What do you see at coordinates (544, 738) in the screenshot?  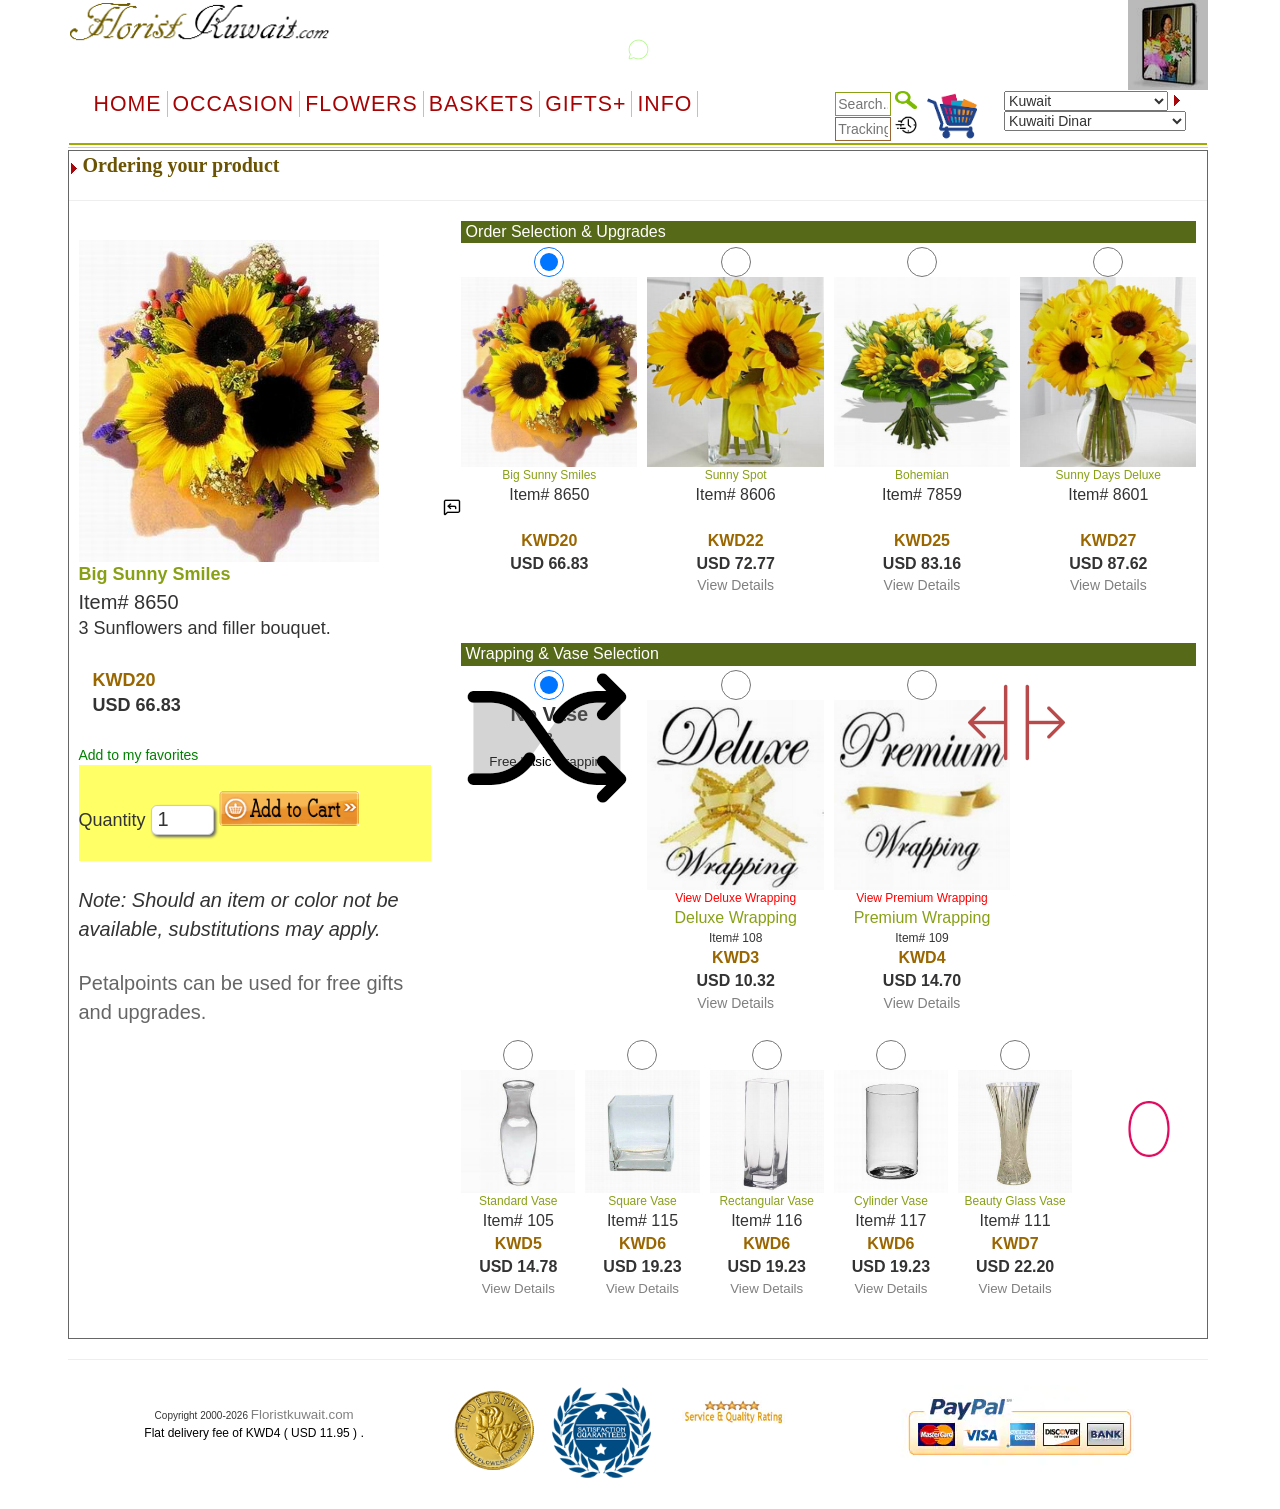 I see `shuffle playlist or queue order` at bounding box center [544, 738].